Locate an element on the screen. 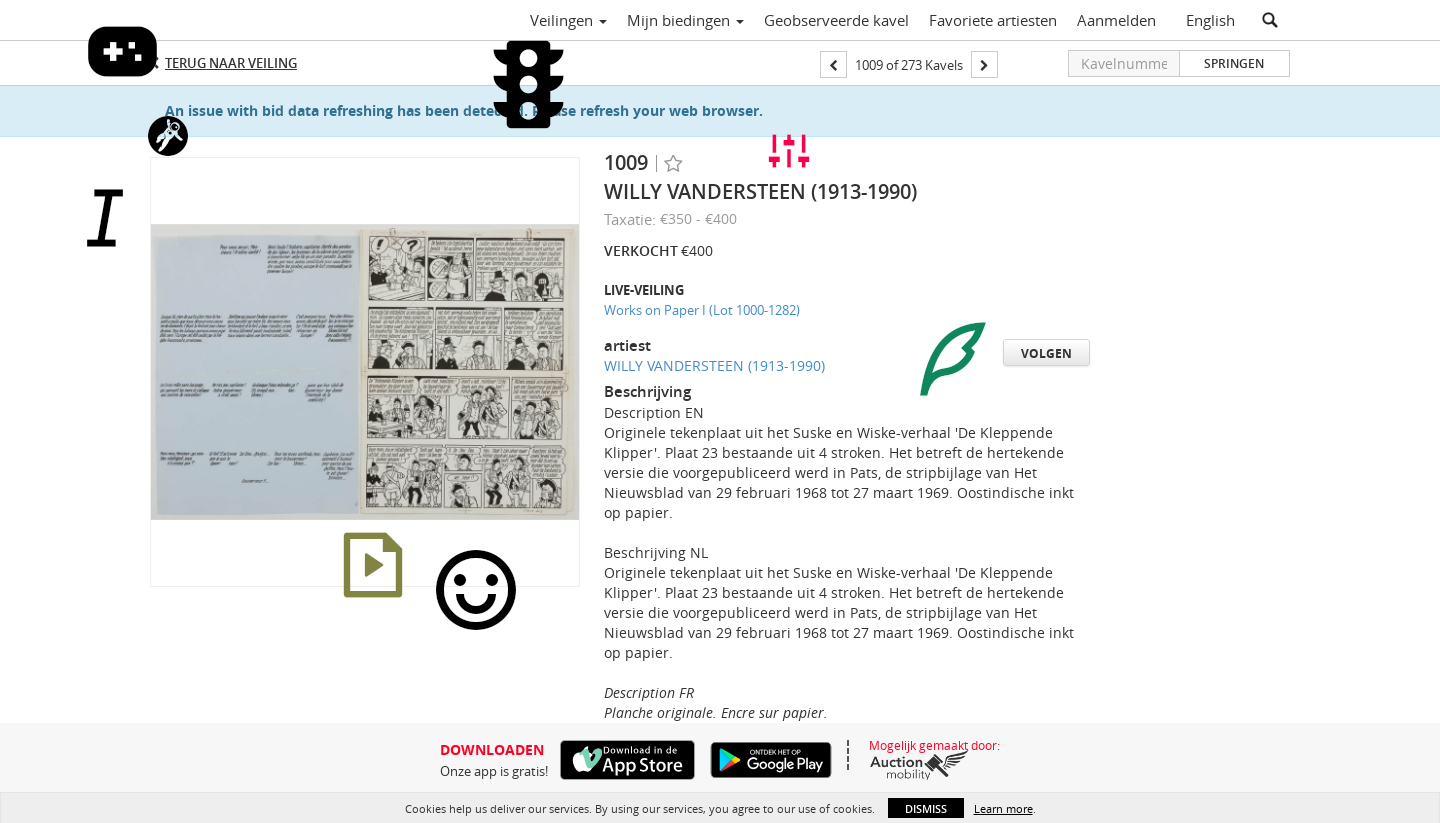  add a reaction or emoji to a message is located at coordinates (476, 590).